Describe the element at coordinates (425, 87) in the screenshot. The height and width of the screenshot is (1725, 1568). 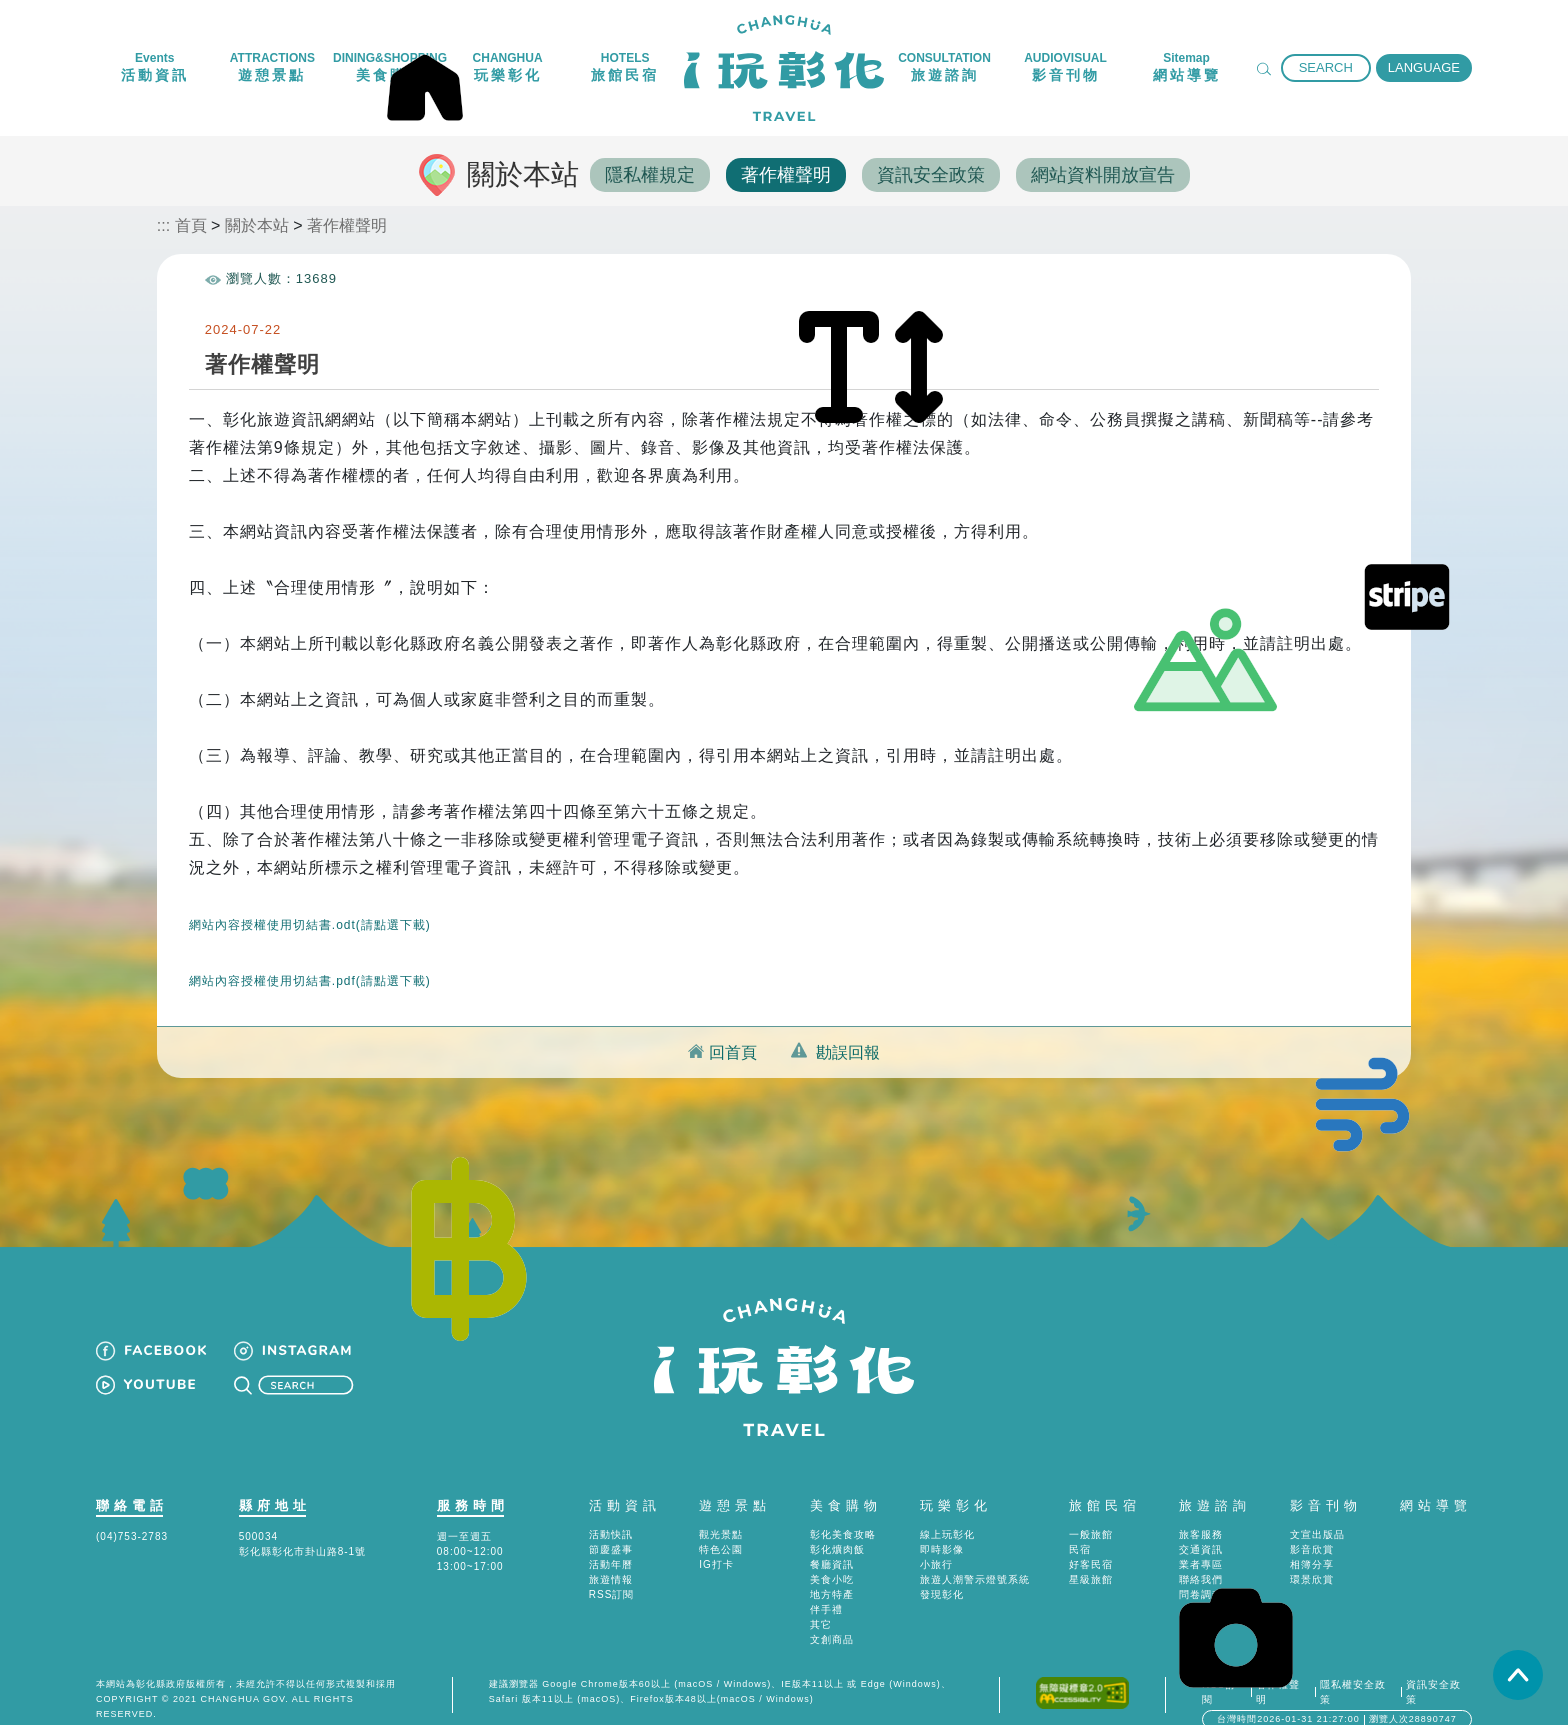
I see `access camping or outdoor activity information` at that location.